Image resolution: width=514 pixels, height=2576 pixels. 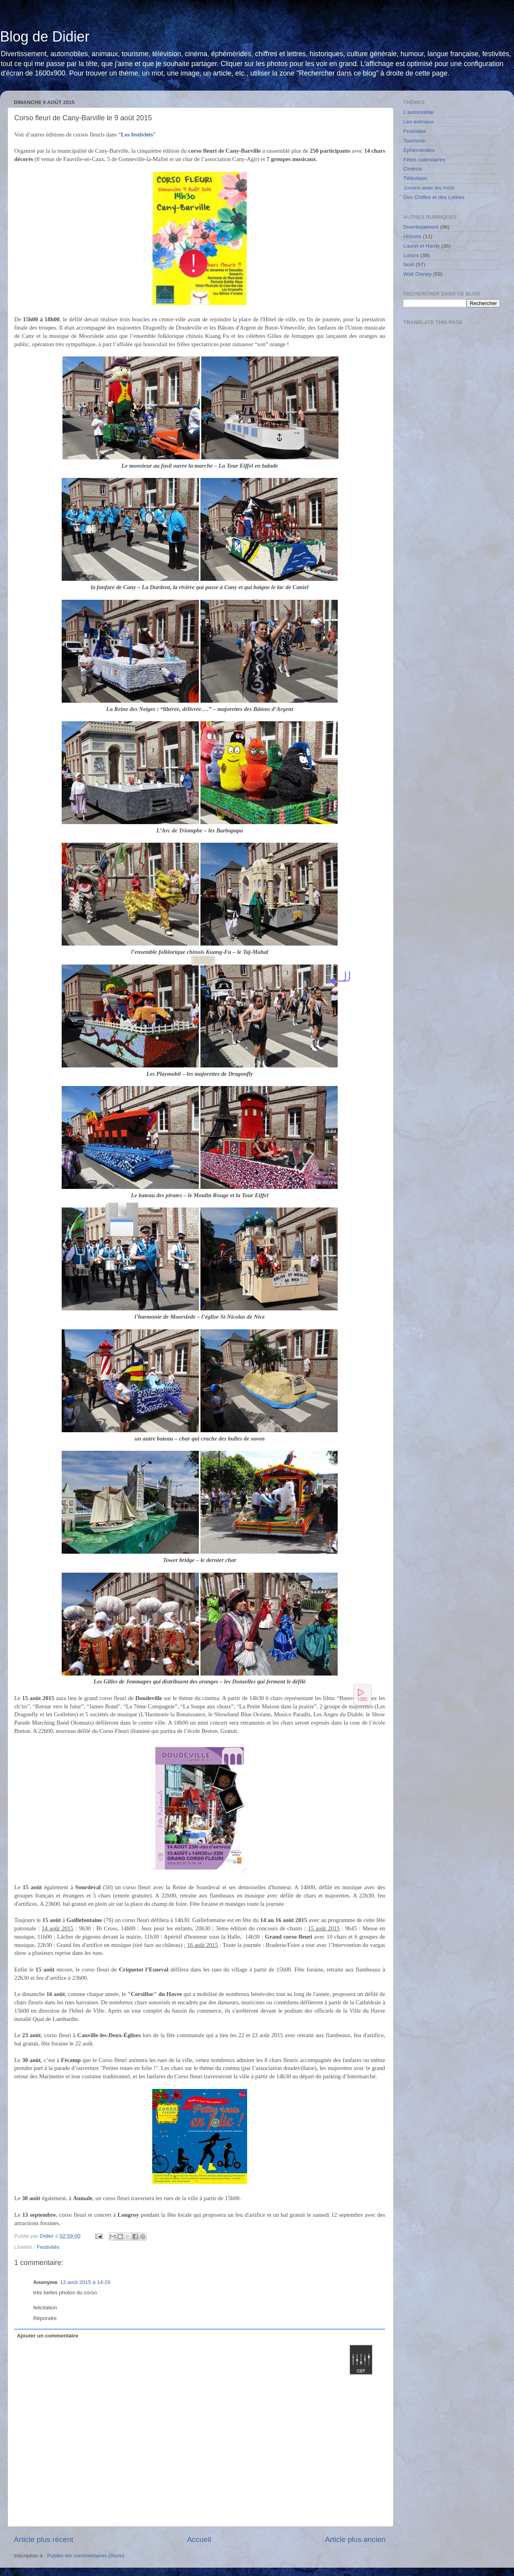 I want to click on indicates a warning or alert requiring attention, so click(x=193, y=263).